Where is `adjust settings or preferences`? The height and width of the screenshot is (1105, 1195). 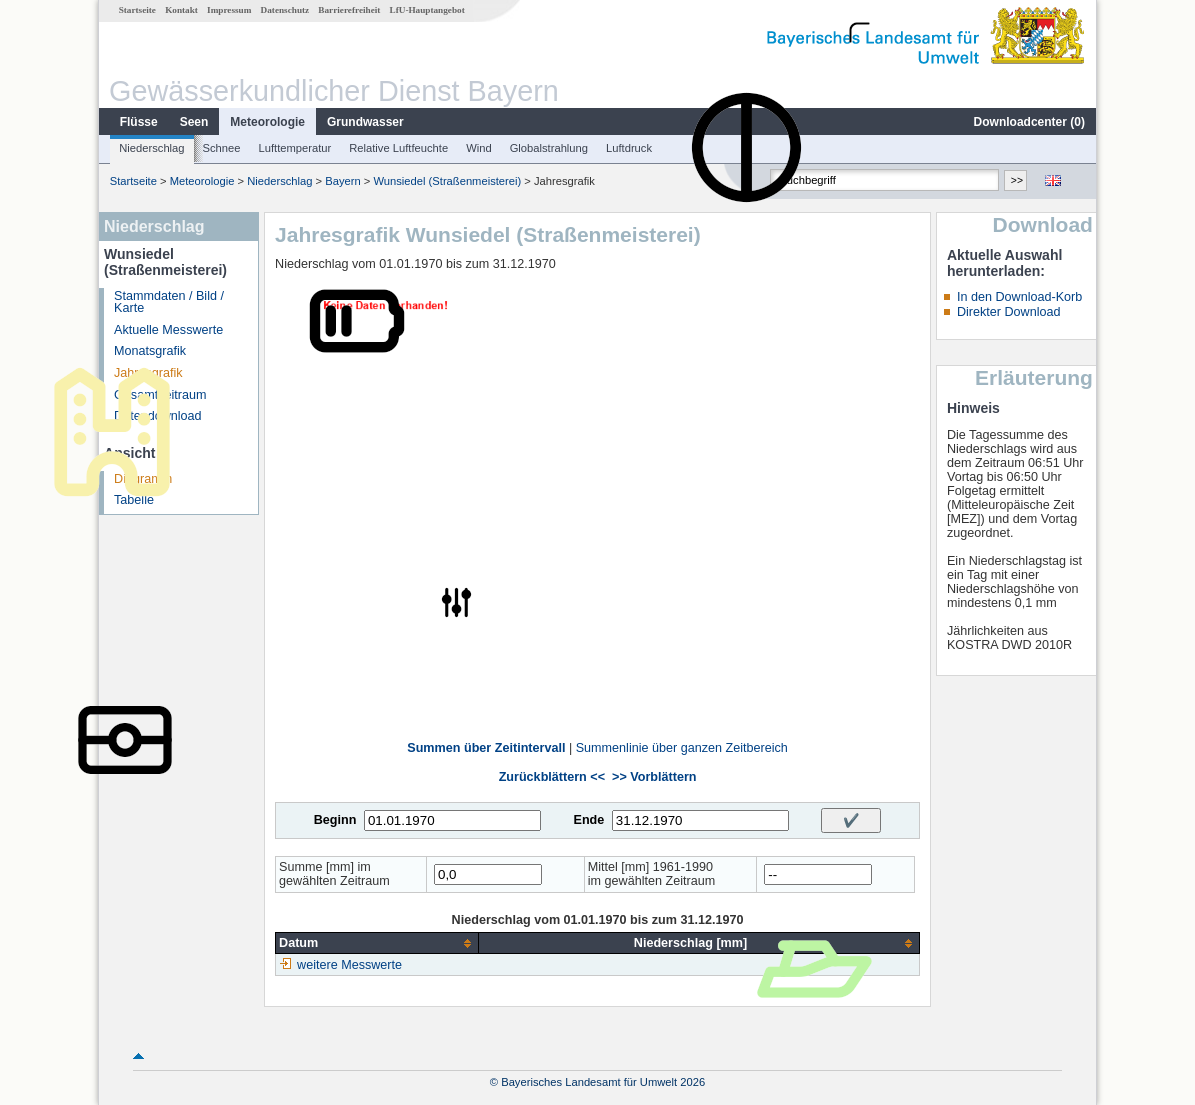 adjust settings or preferences is located at coordinates (456, 602).